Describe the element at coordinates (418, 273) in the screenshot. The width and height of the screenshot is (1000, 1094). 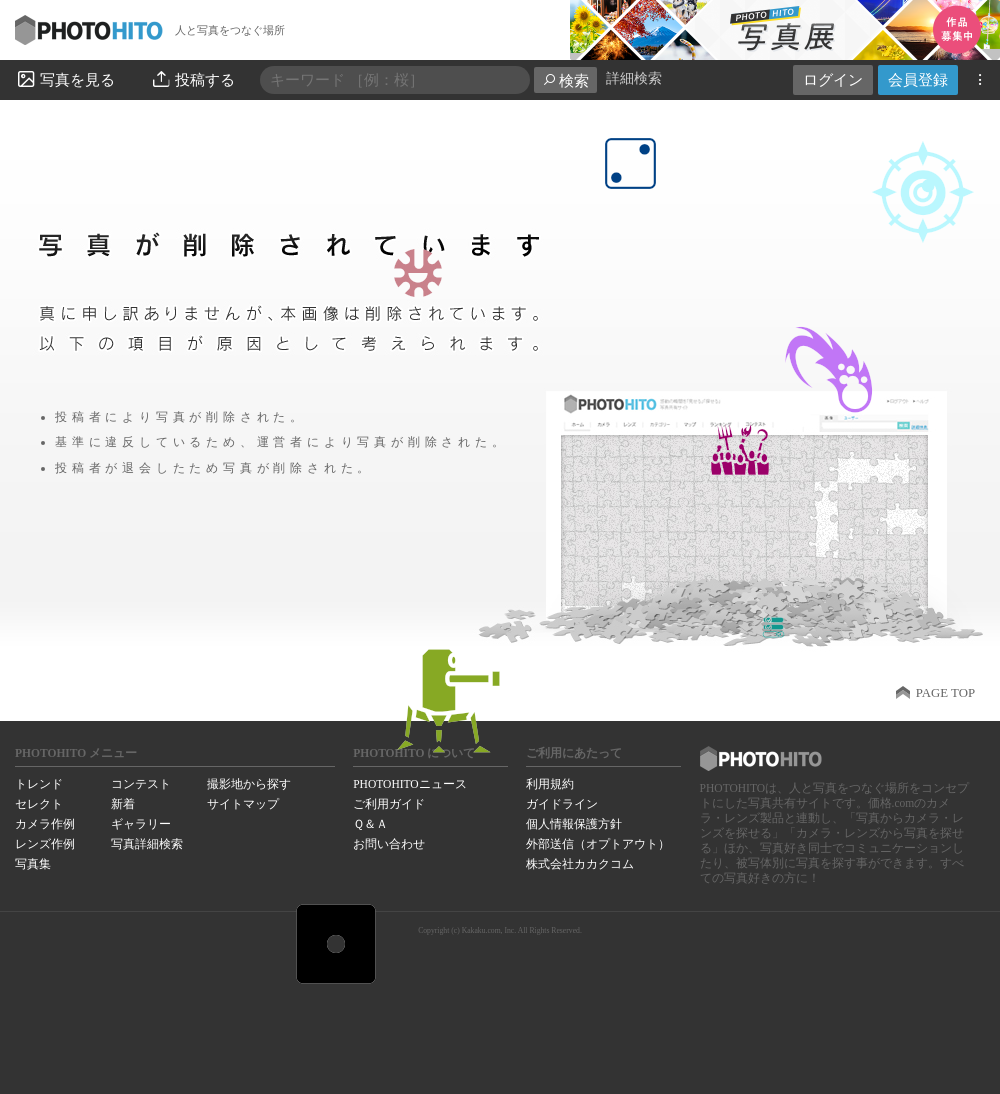
I see `decorative abstract game element or badge` at that location.